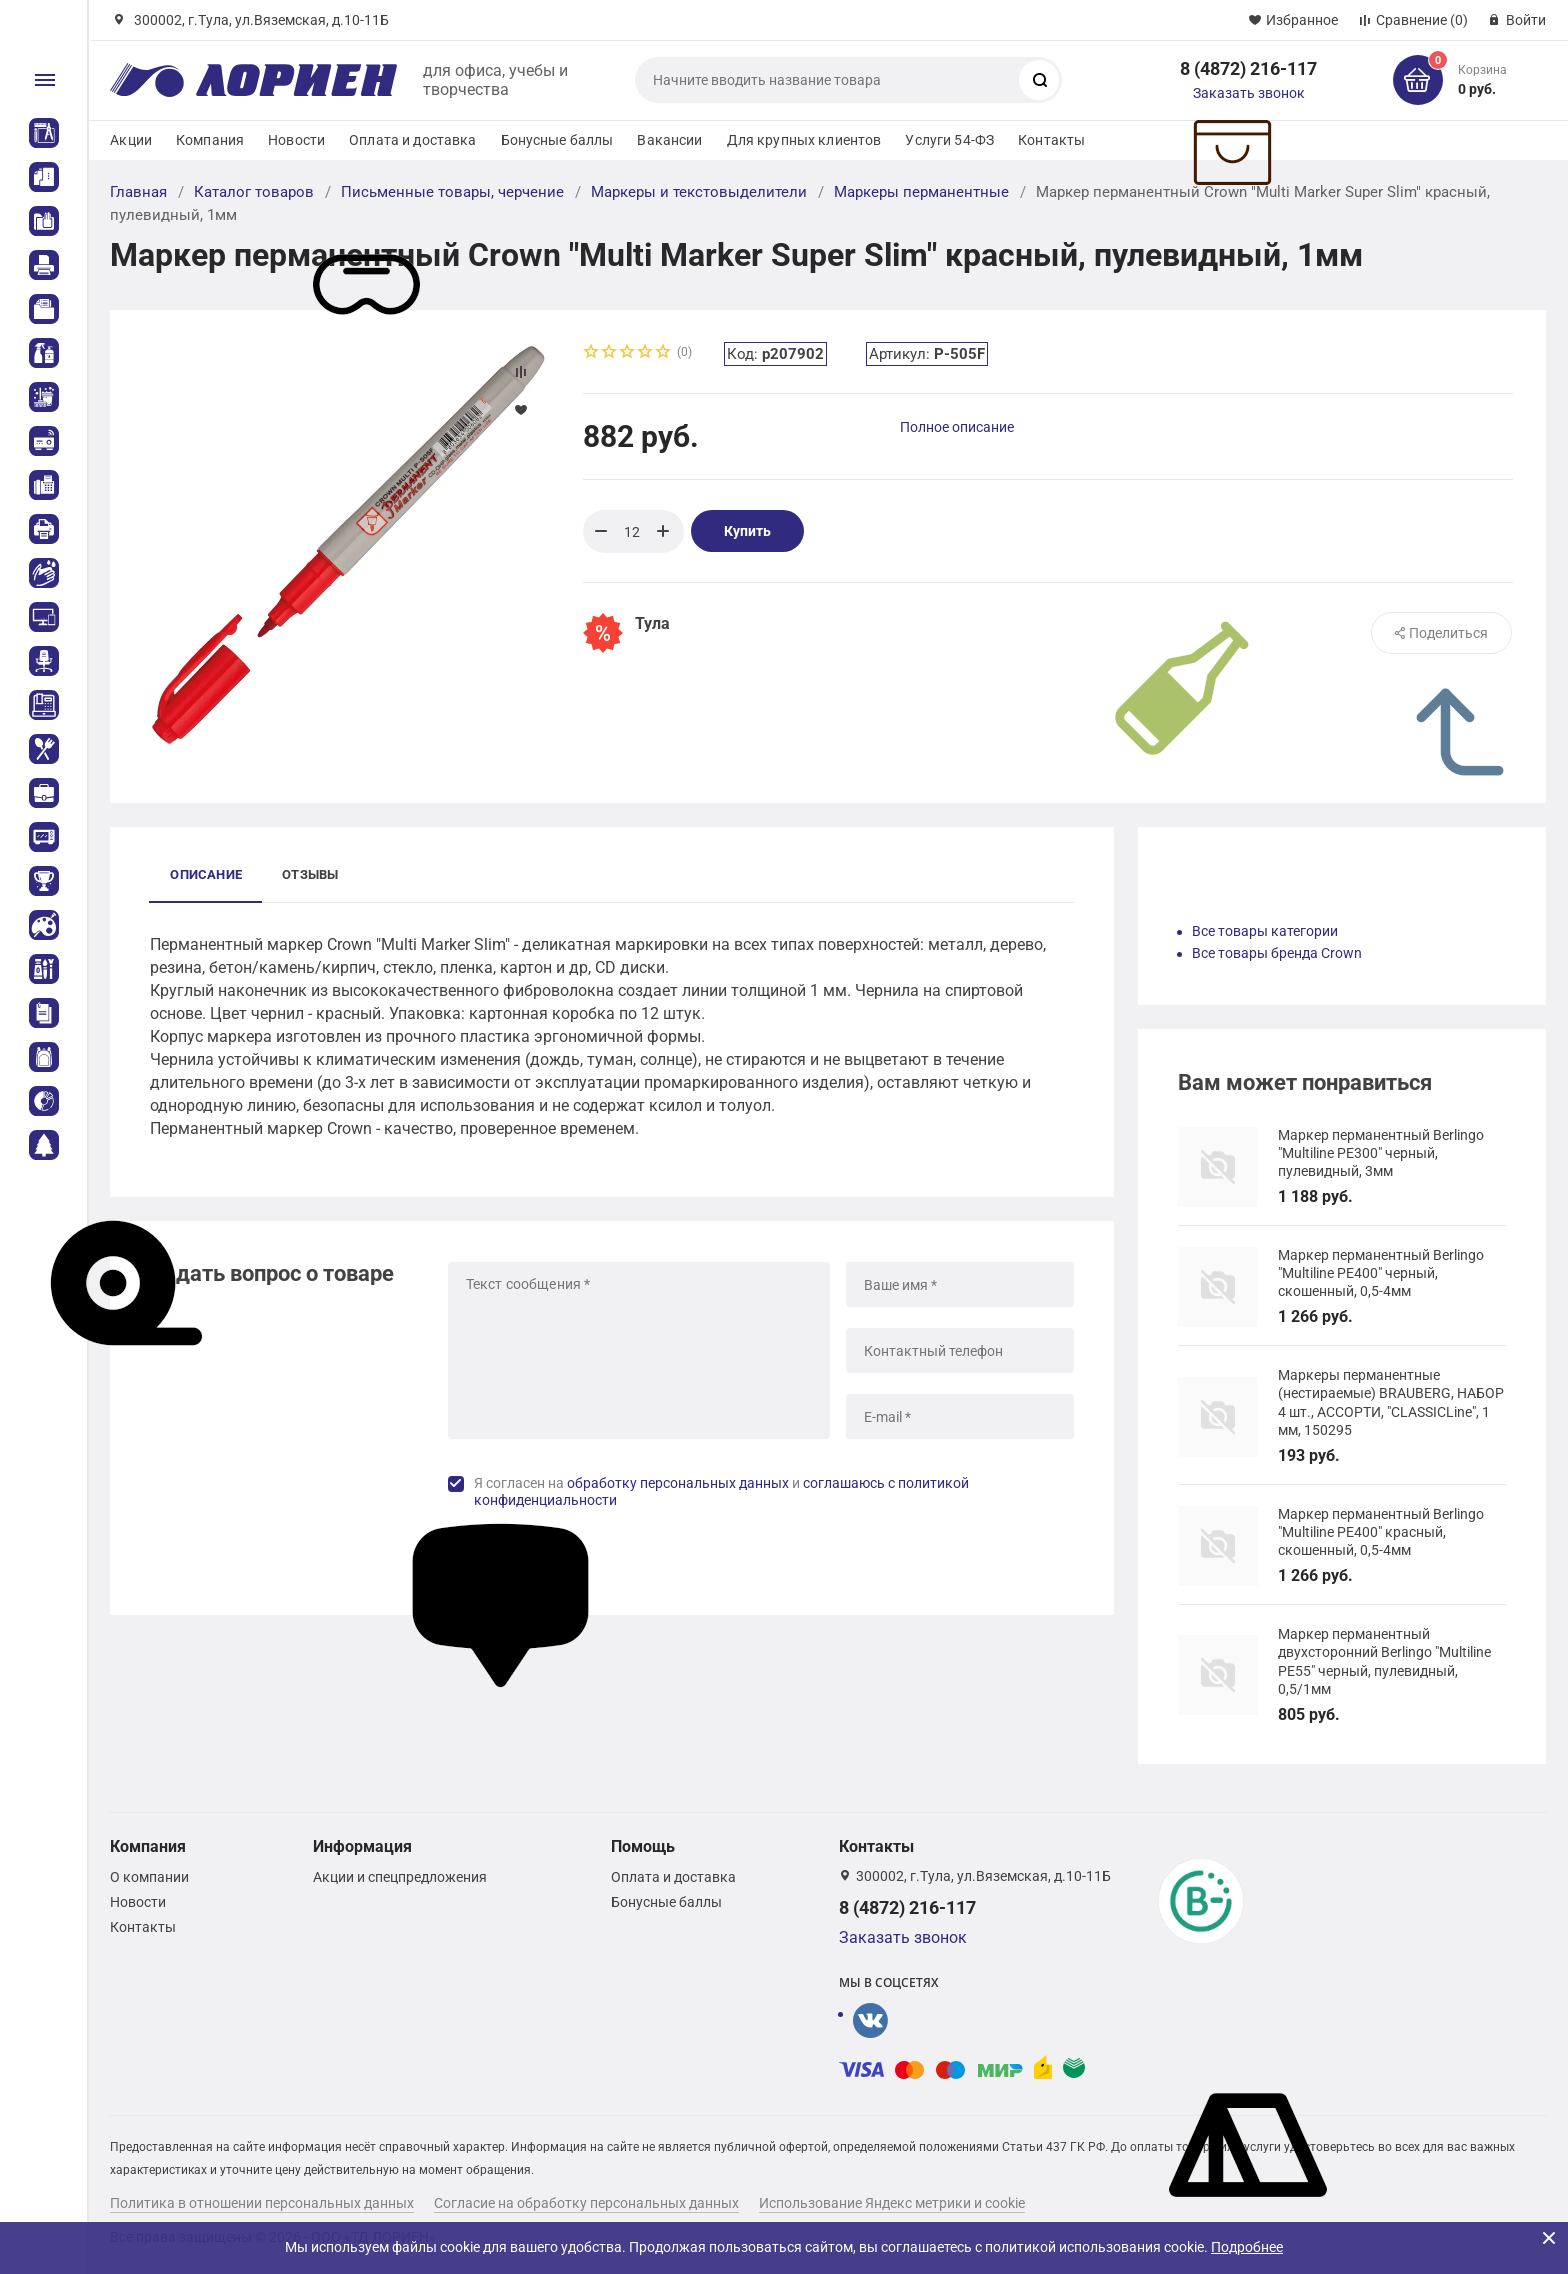  What do you see at coordinates (366, 284) in the screenshot?
I see `access virtual reality or VR settings` at bounding box center [366, 284].